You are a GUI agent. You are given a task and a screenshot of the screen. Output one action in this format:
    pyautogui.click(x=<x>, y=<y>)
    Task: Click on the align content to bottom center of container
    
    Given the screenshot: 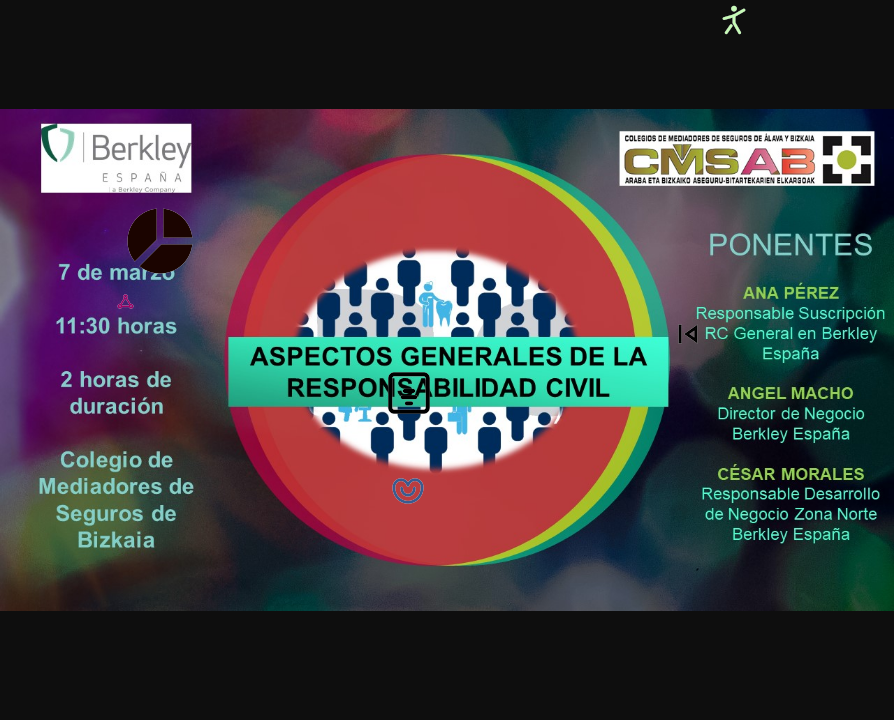 What is the action you would take?
    pyautogui.click(x=409, y=393)
    